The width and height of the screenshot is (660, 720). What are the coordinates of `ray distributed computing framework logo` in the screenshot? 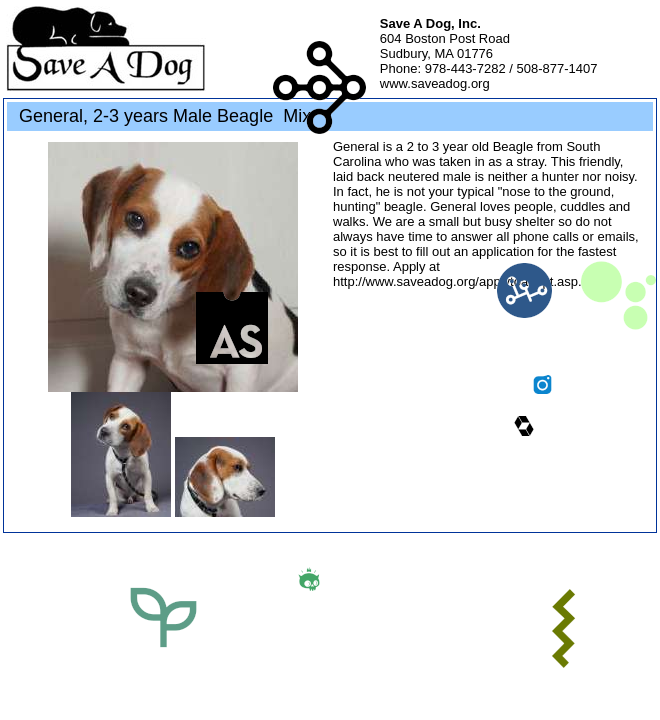 It's located at (319, 87).